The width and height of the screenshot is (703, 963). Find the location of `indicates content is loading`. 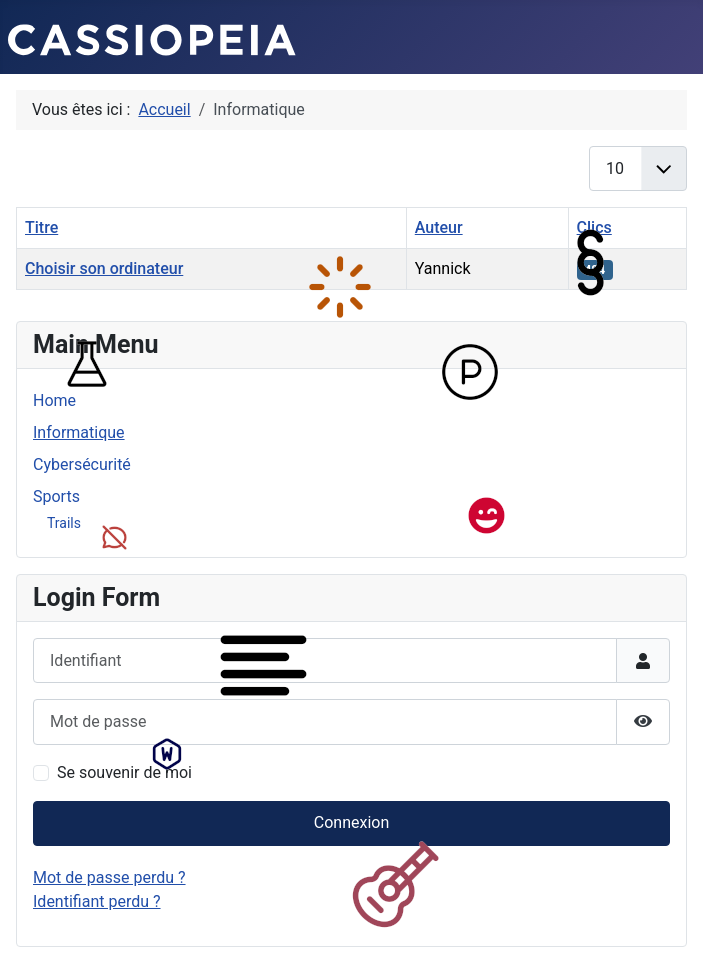

indicates content is loading is located at coordinates (340, 287).